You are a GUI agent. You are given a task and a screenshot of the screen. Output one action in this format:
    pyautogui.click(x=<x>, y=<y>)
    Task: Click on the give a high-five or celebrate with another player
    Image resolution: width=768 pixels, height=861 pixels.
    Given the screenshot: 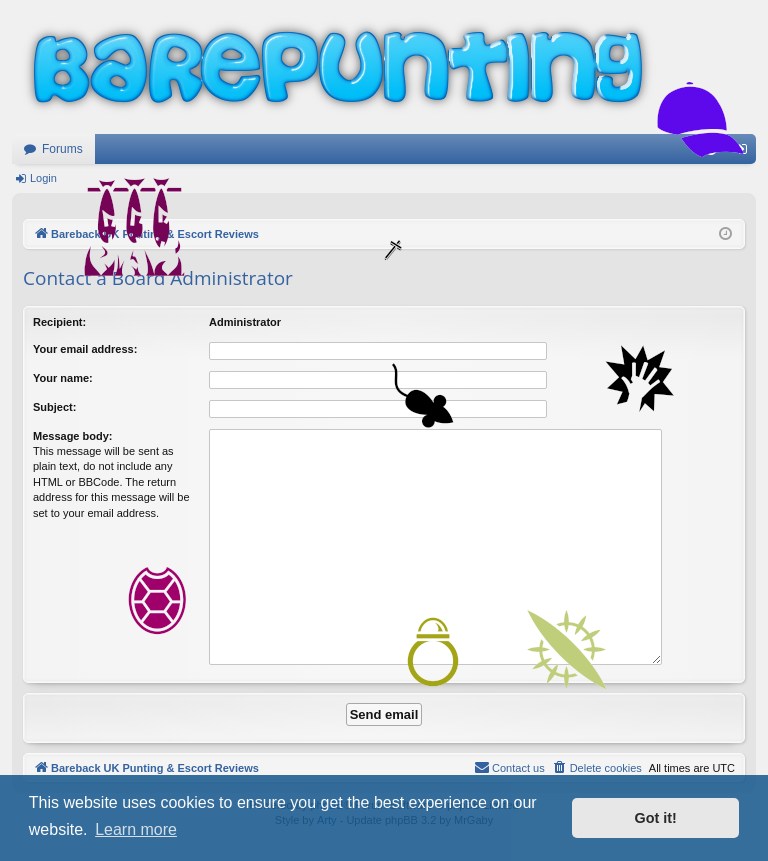 What is the action you would take?
    pyautogui.click(x=639, y=379)
    